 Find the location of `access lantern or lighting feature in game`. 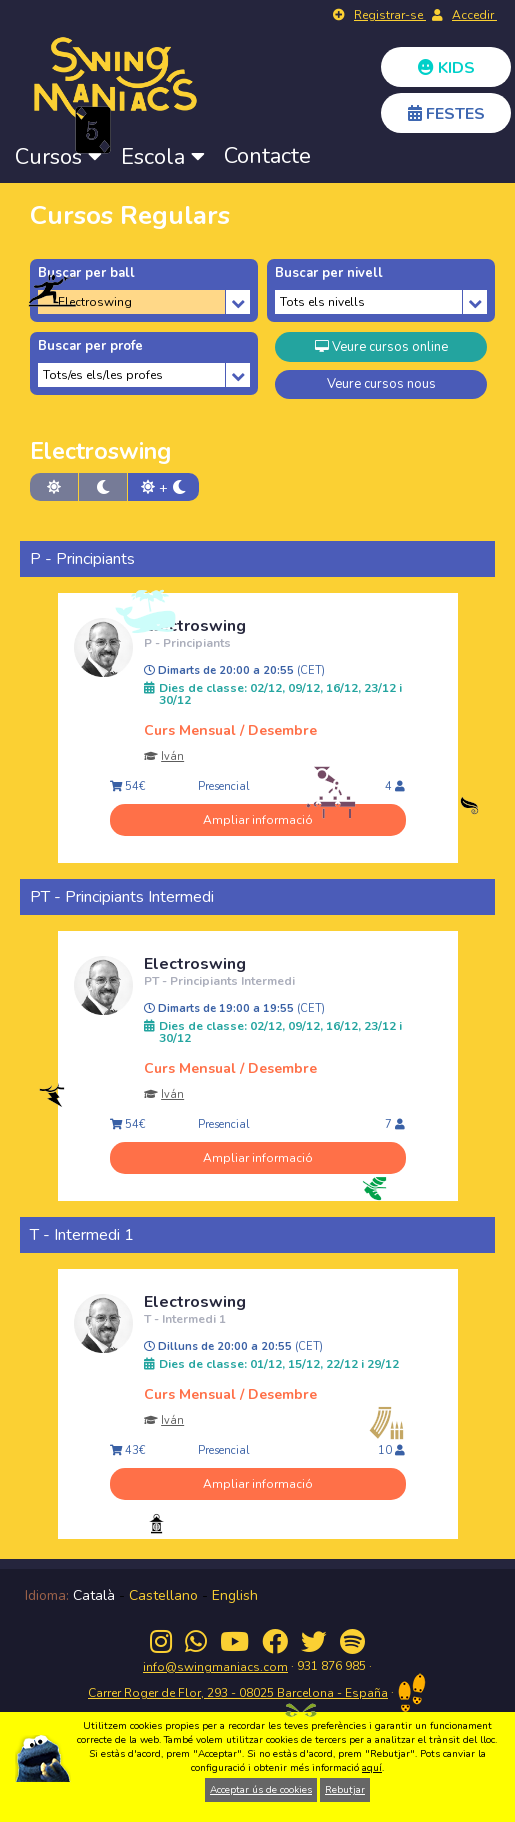

access lantern or lighting feature in game is located at coordinates (156, 1523).